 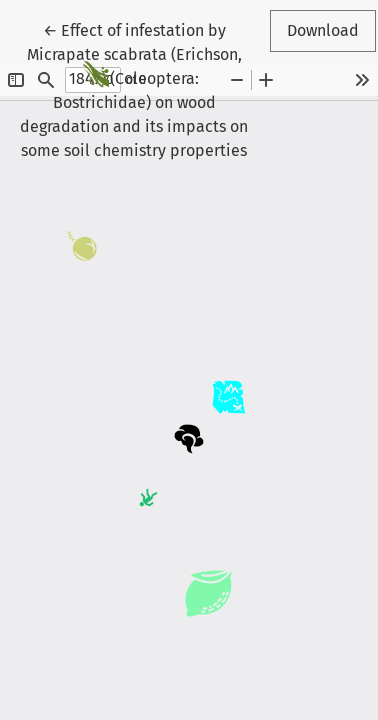 I want to click on indicates a fall hazard or danger zone, so click(x=148, y=497).